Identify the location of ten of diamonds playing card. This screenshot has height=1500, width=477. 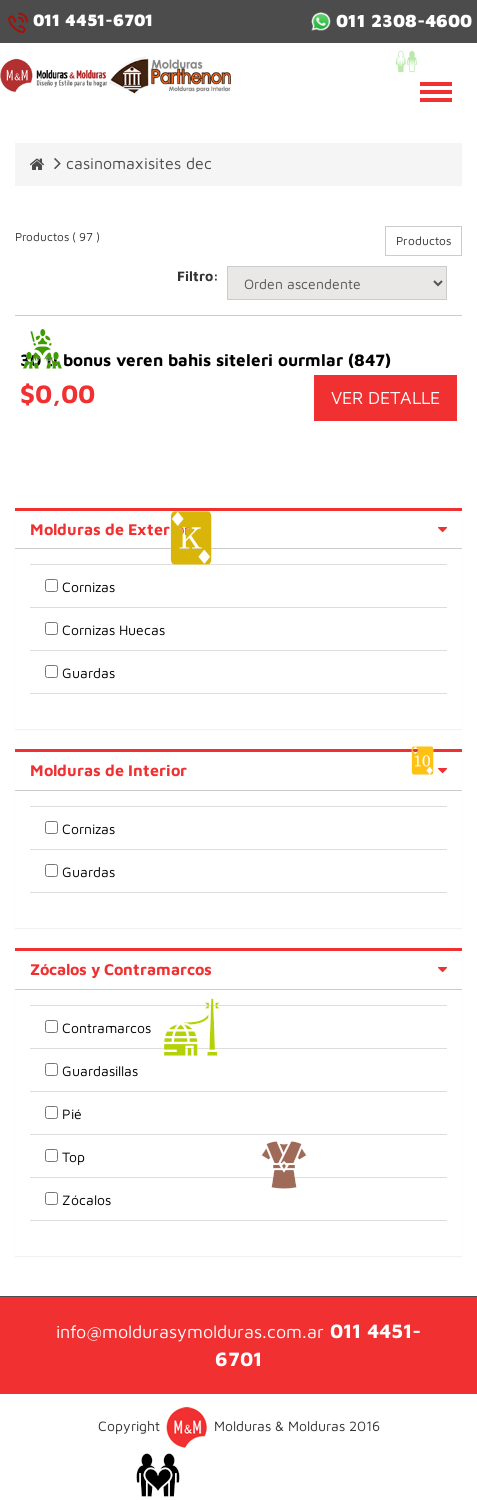
(422, 760).